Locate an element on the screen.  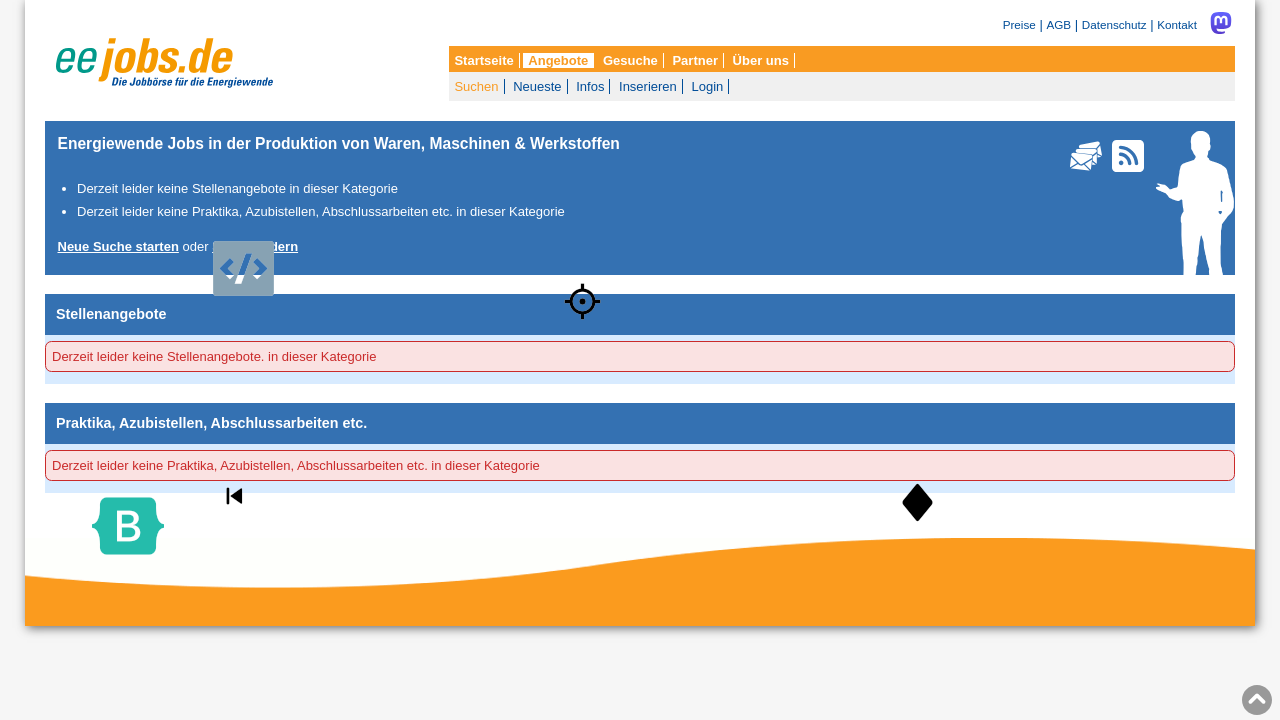
focus on a specific area or element is located at coordinates (582, 301).